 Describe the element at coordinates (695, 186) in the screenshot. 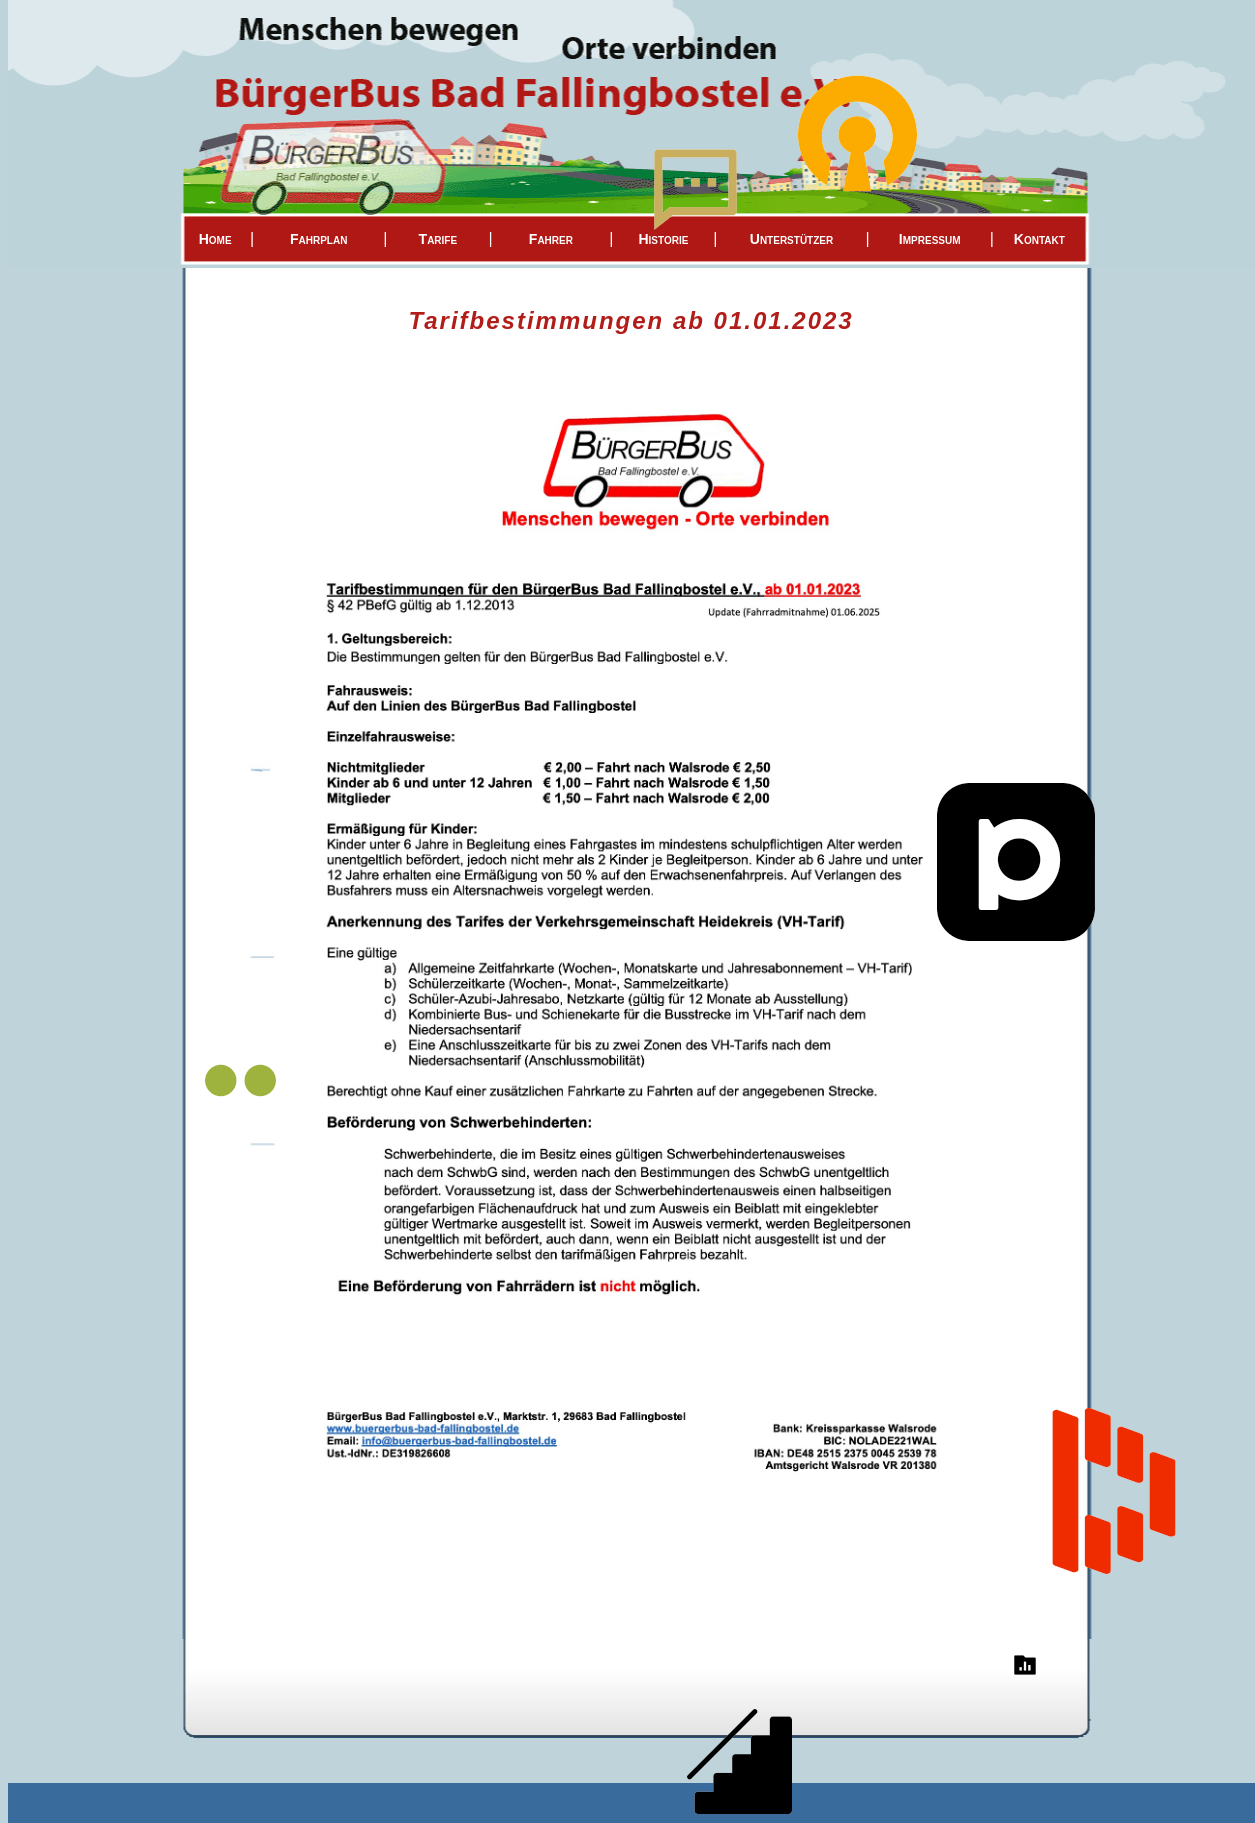

I see `open messaging or chat` at that location.